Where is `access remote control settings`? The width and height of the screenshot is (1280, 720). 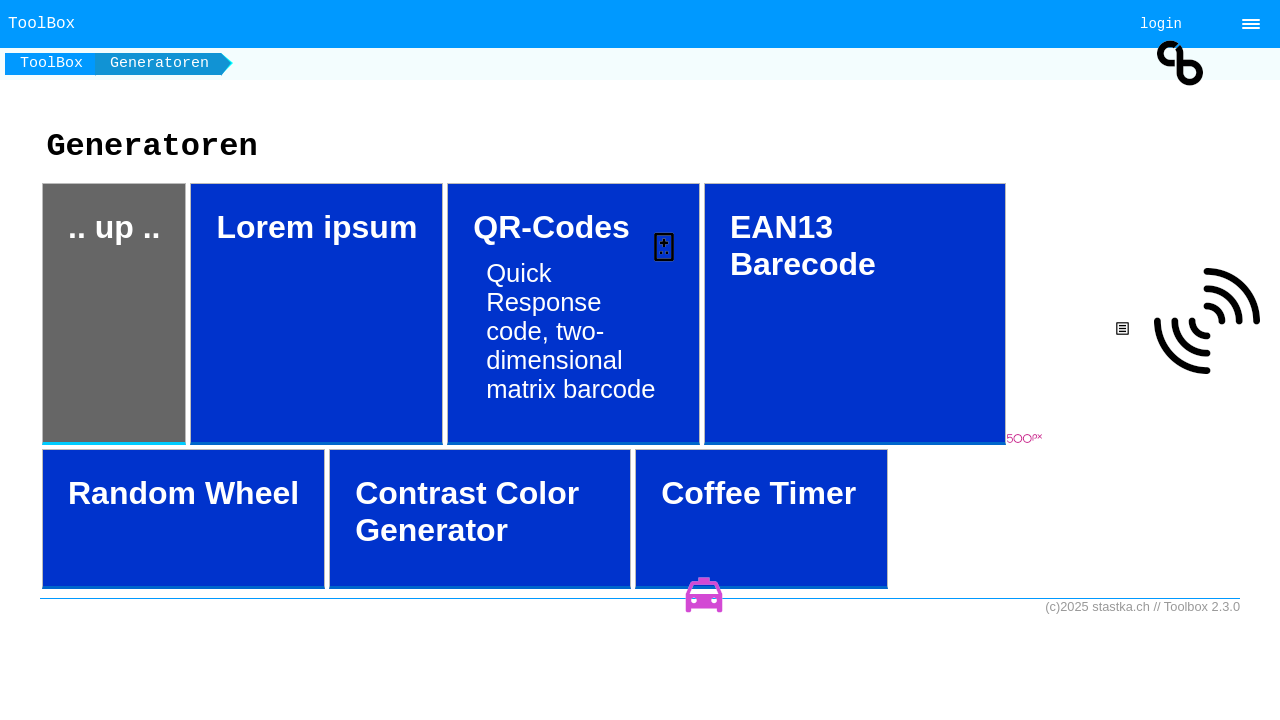
access remote control settings is located at coordinates (664, 247).